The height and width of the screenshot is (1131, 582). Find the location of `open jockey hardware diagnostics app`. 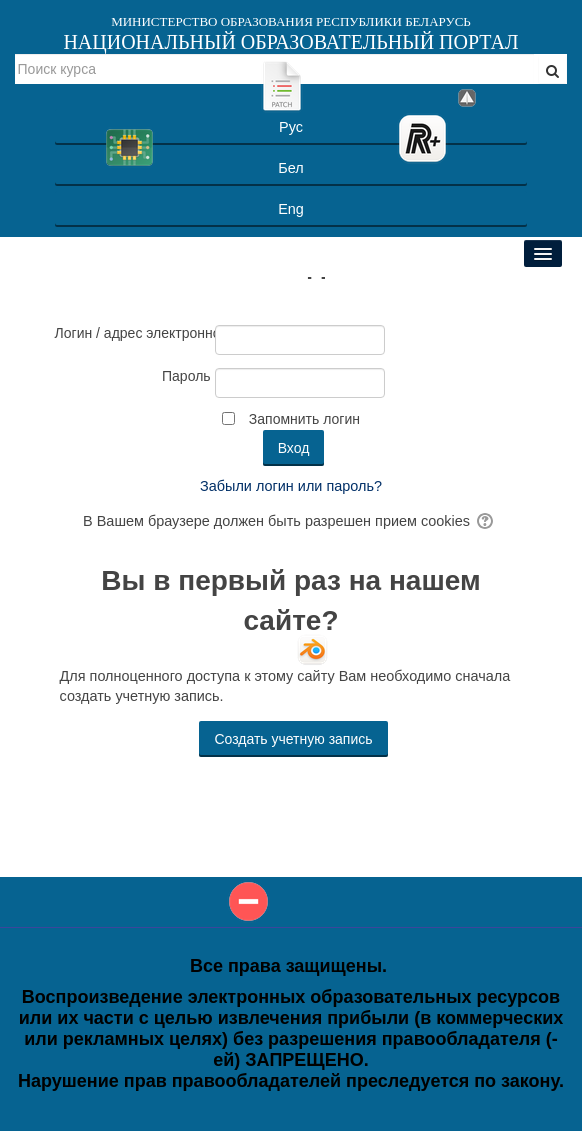

open jockey hardware diagnostics app is located at coordinates (129, 147).